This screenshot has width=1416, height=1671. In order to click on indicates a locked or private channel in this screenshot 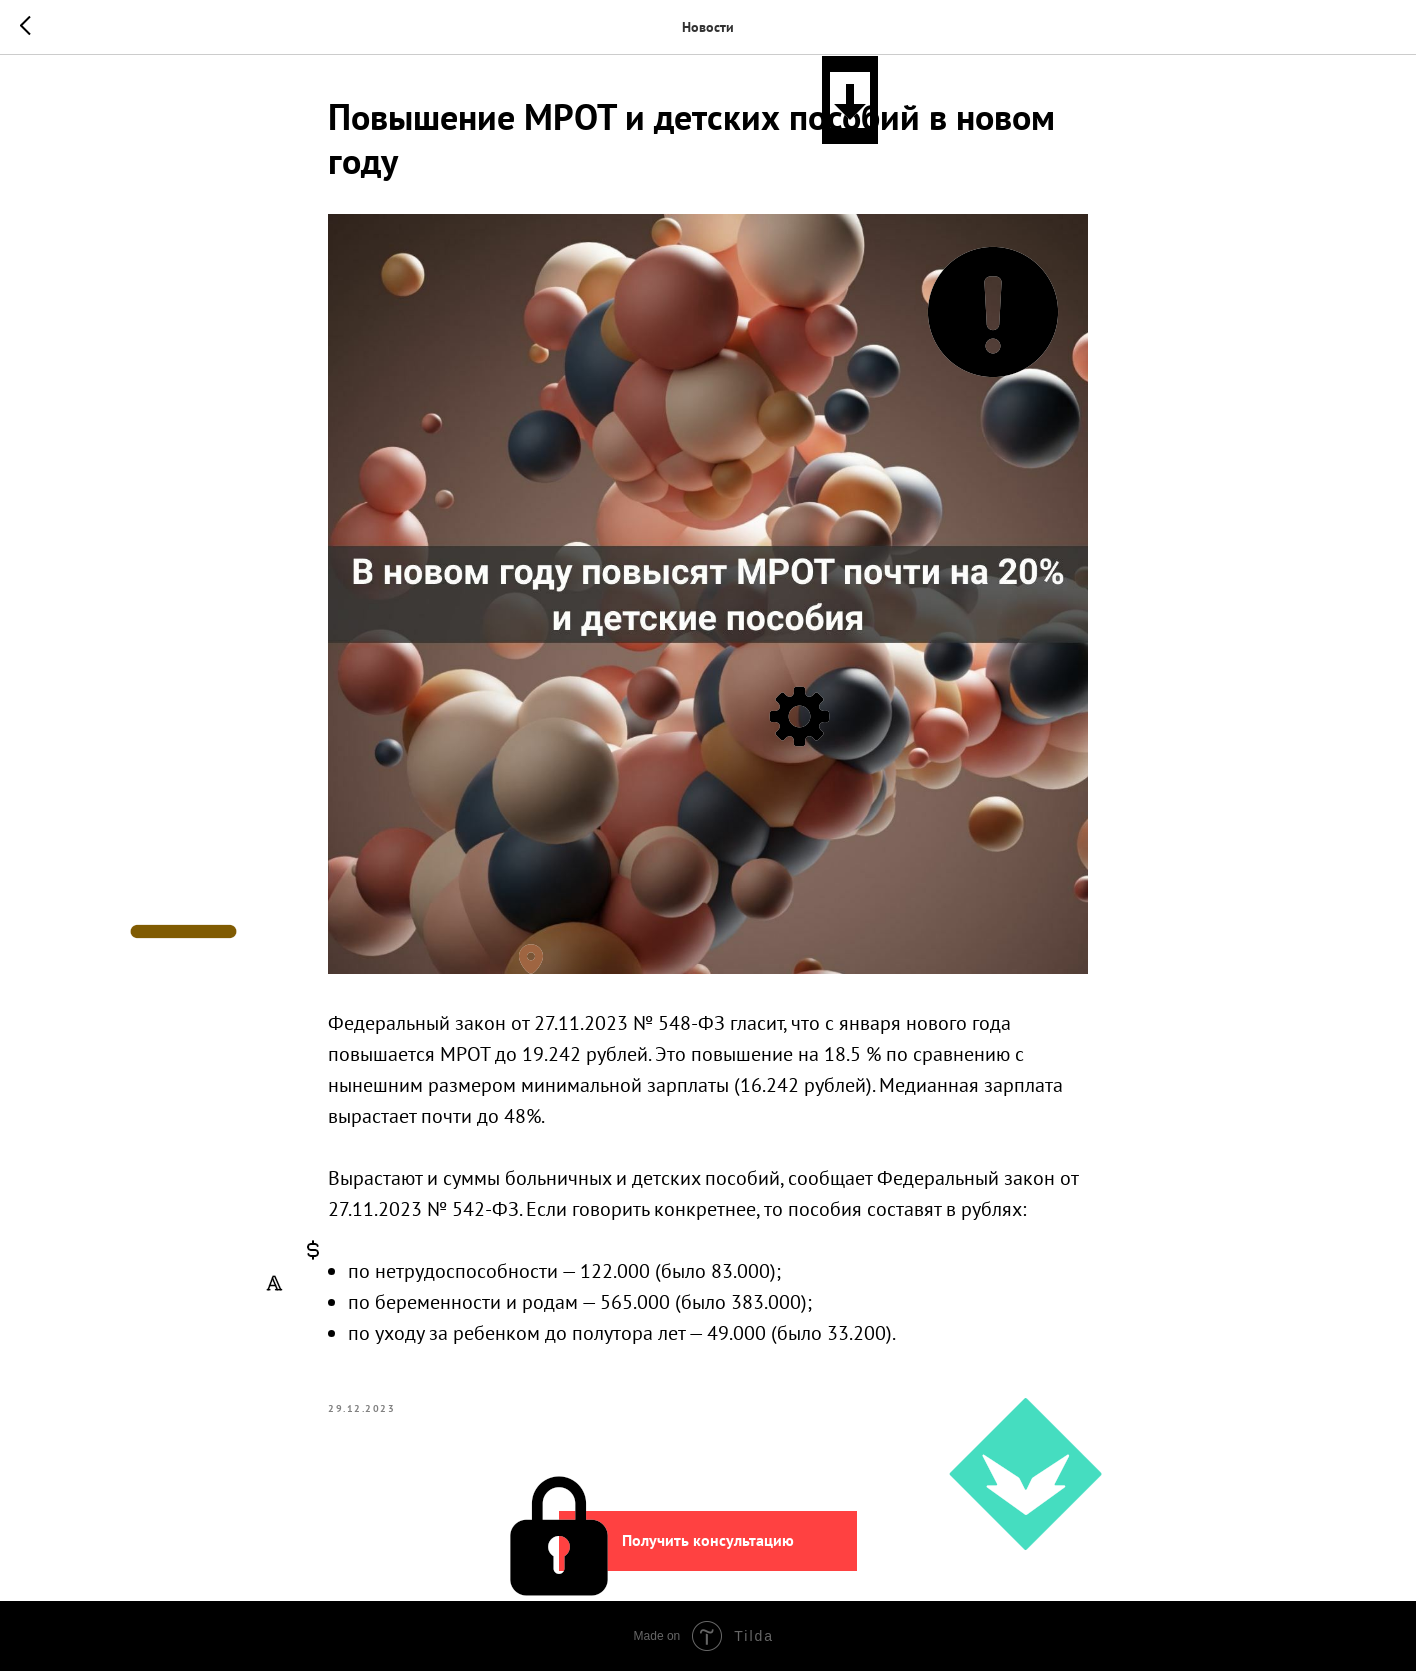, I will do `click(559, 1536)`.